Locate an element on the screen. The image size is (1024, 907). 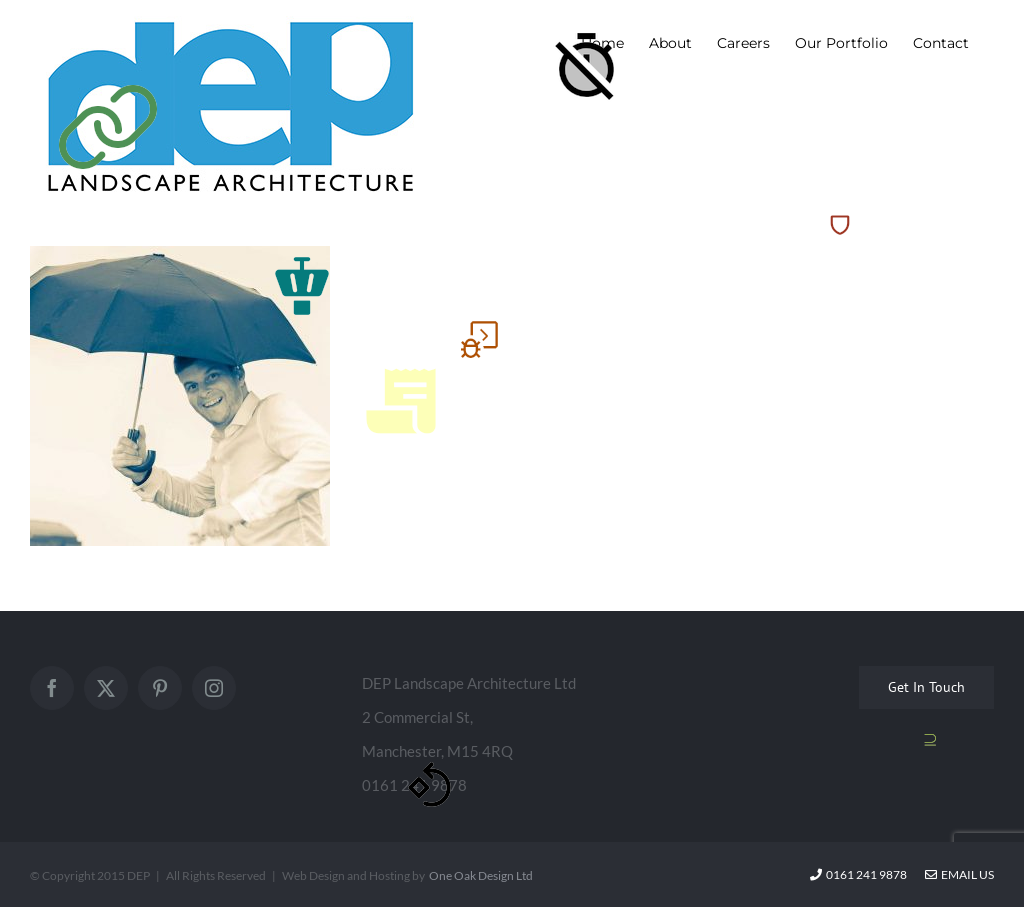
indicates a superset relationship in mathematical notation is located at coordinates (930, 740).